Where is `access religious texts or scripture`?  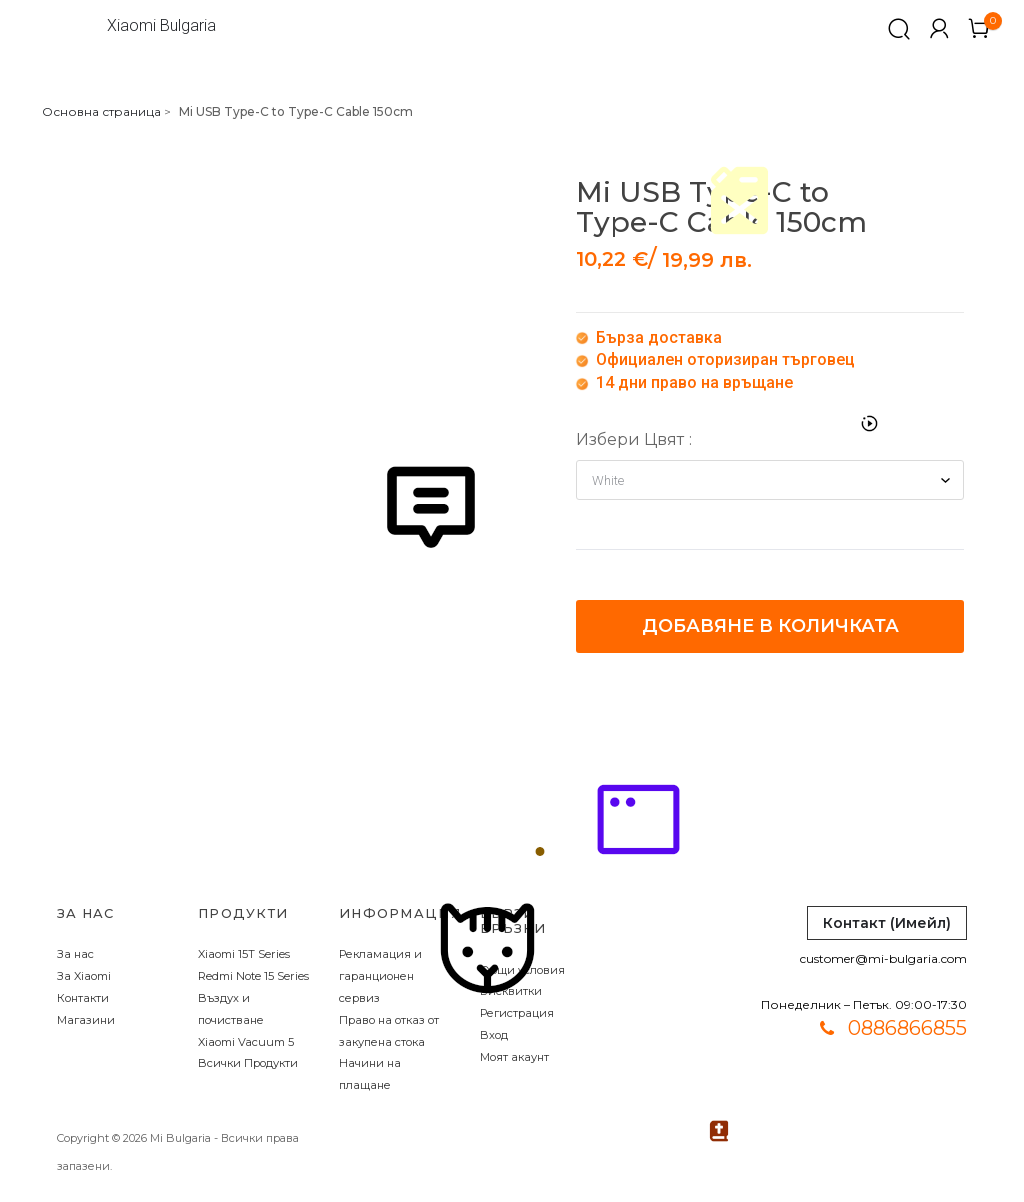 access religious texts or scripture is located at coordinates (719, 1131).